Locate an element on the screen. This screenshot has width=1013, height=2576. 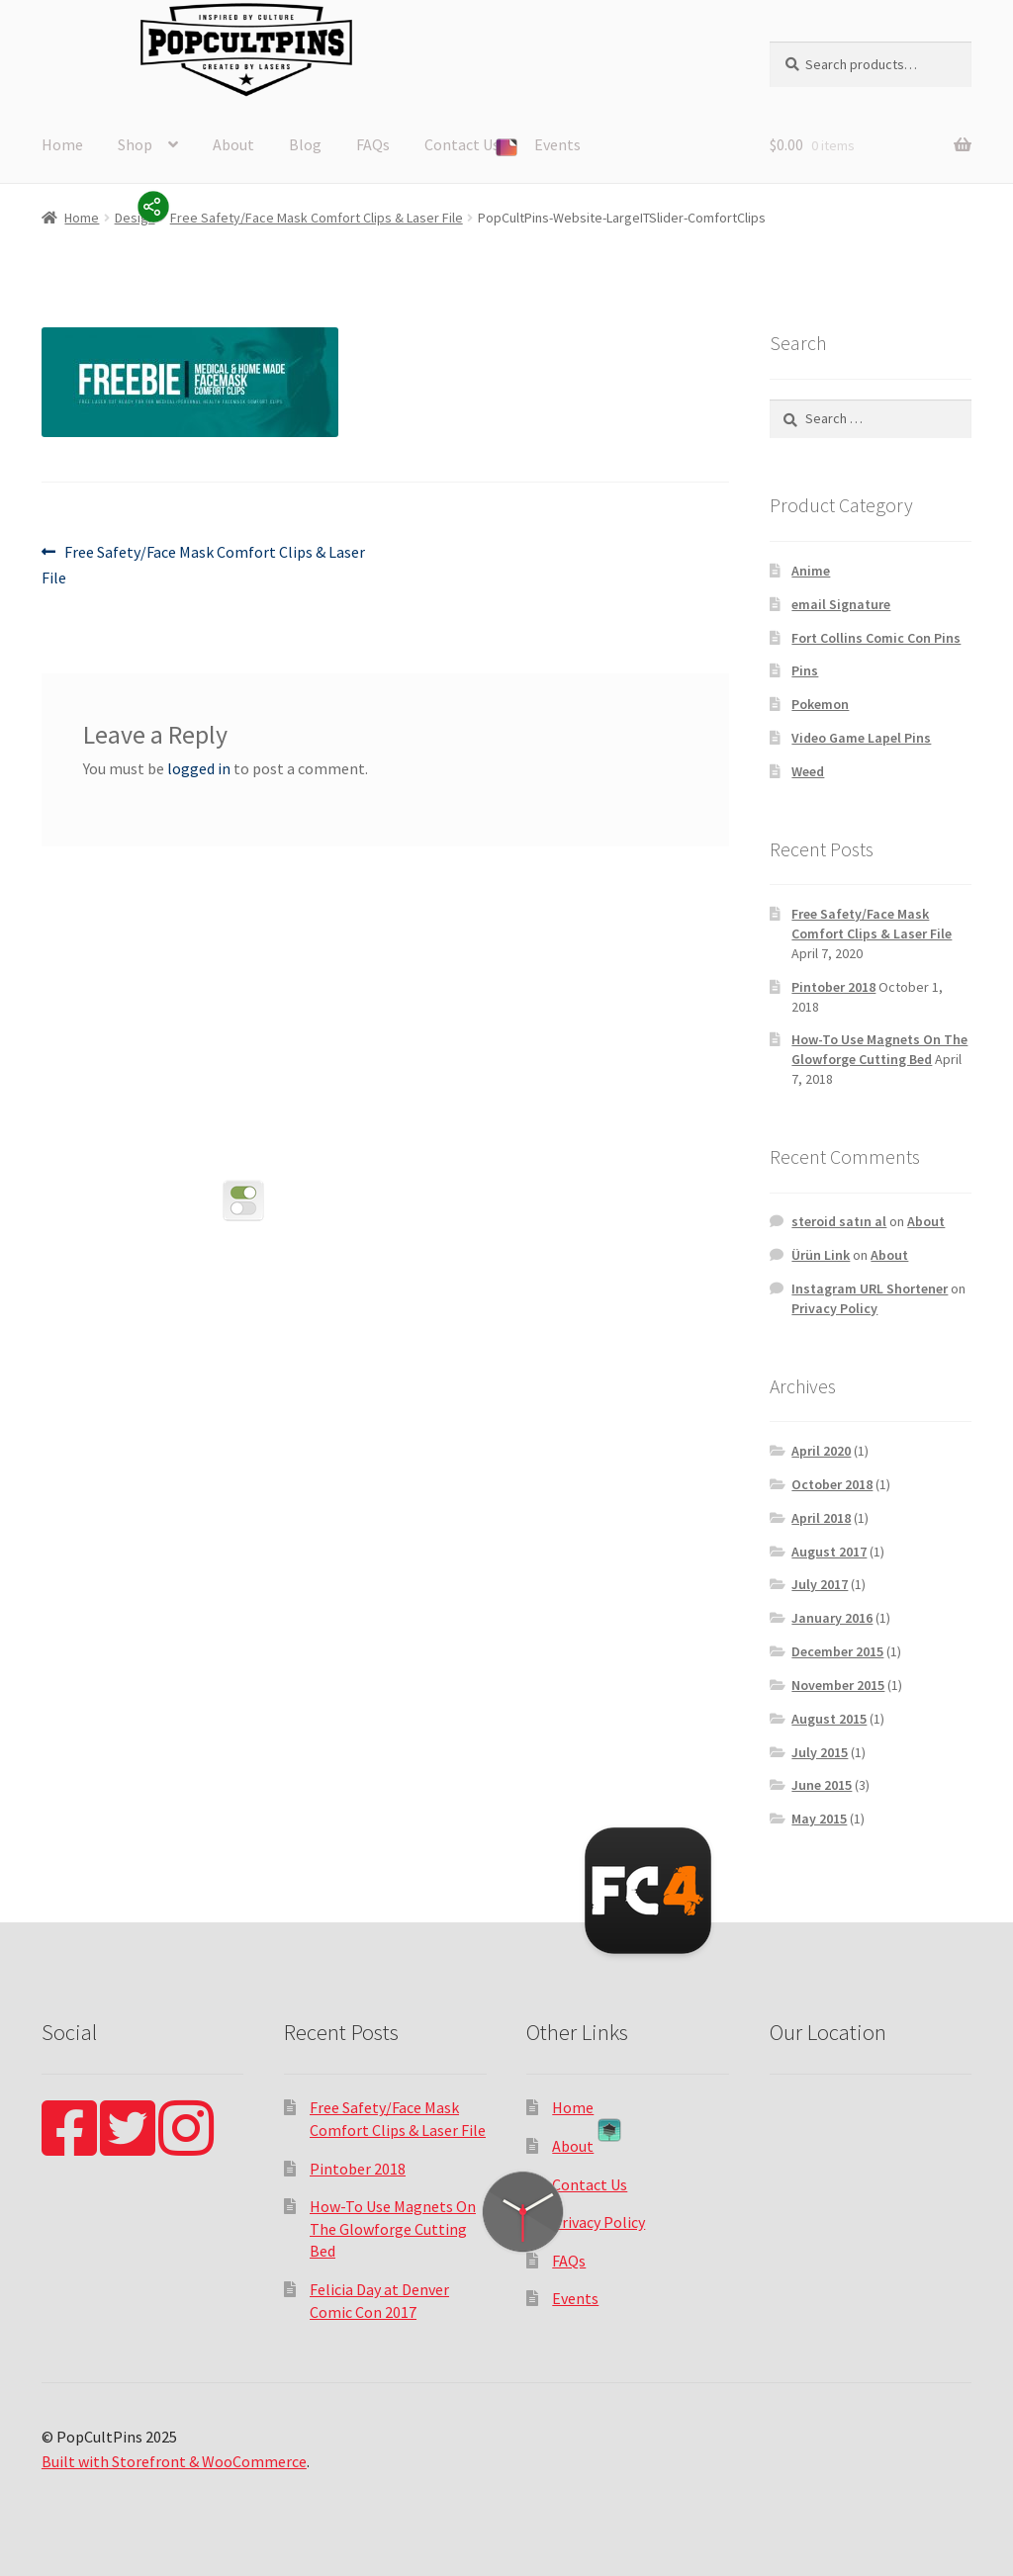
launch far cry 4 game is located at coordinates (648, 1891).